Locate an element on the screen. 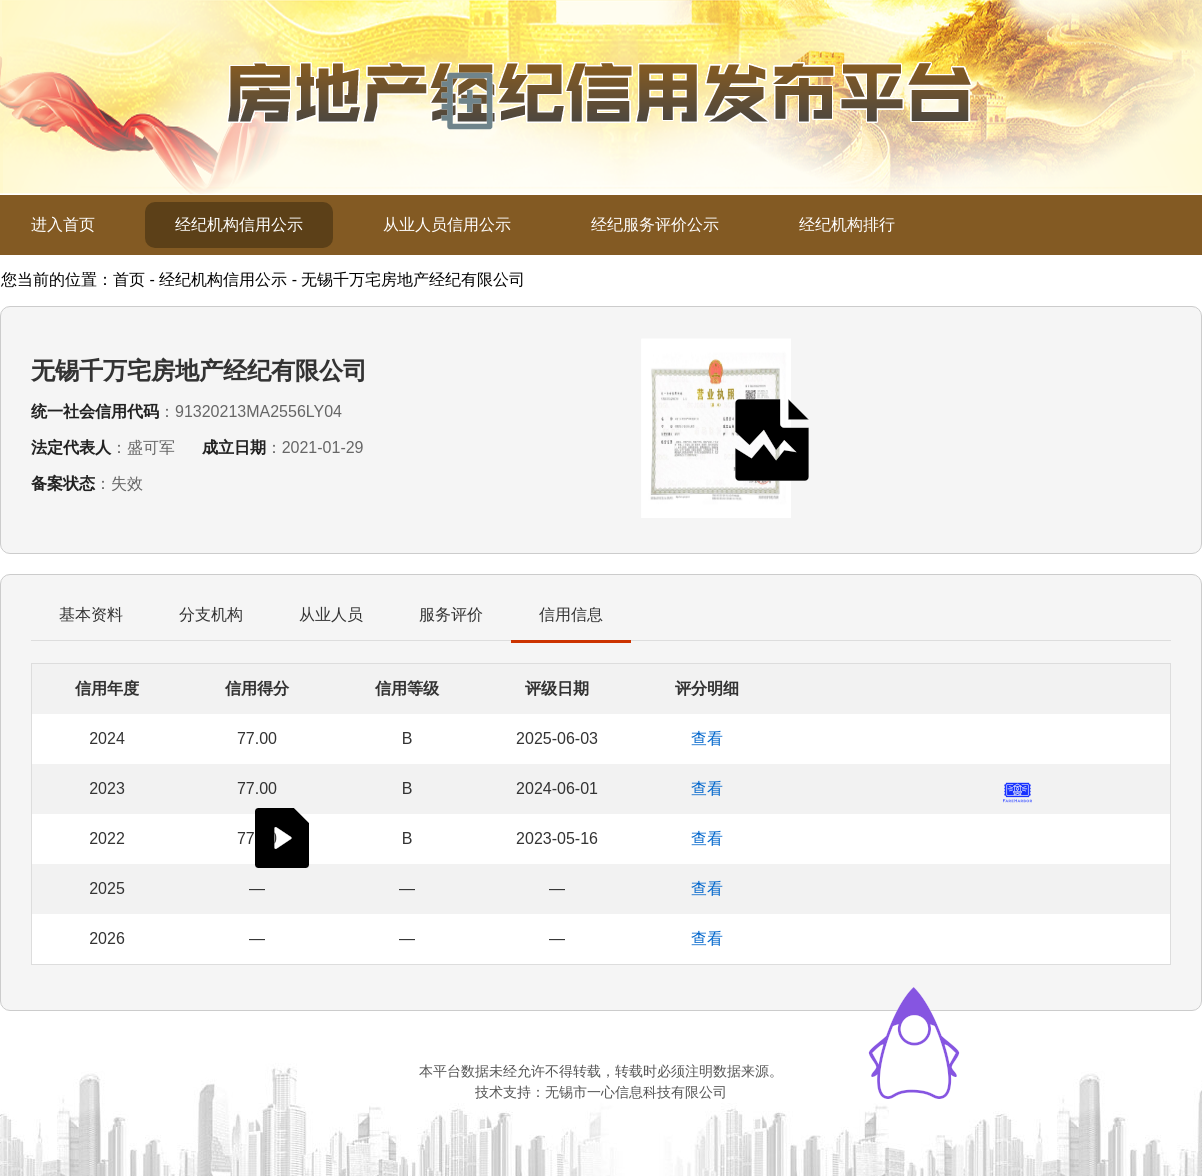  open a video file is located at coordinates (282, 838).